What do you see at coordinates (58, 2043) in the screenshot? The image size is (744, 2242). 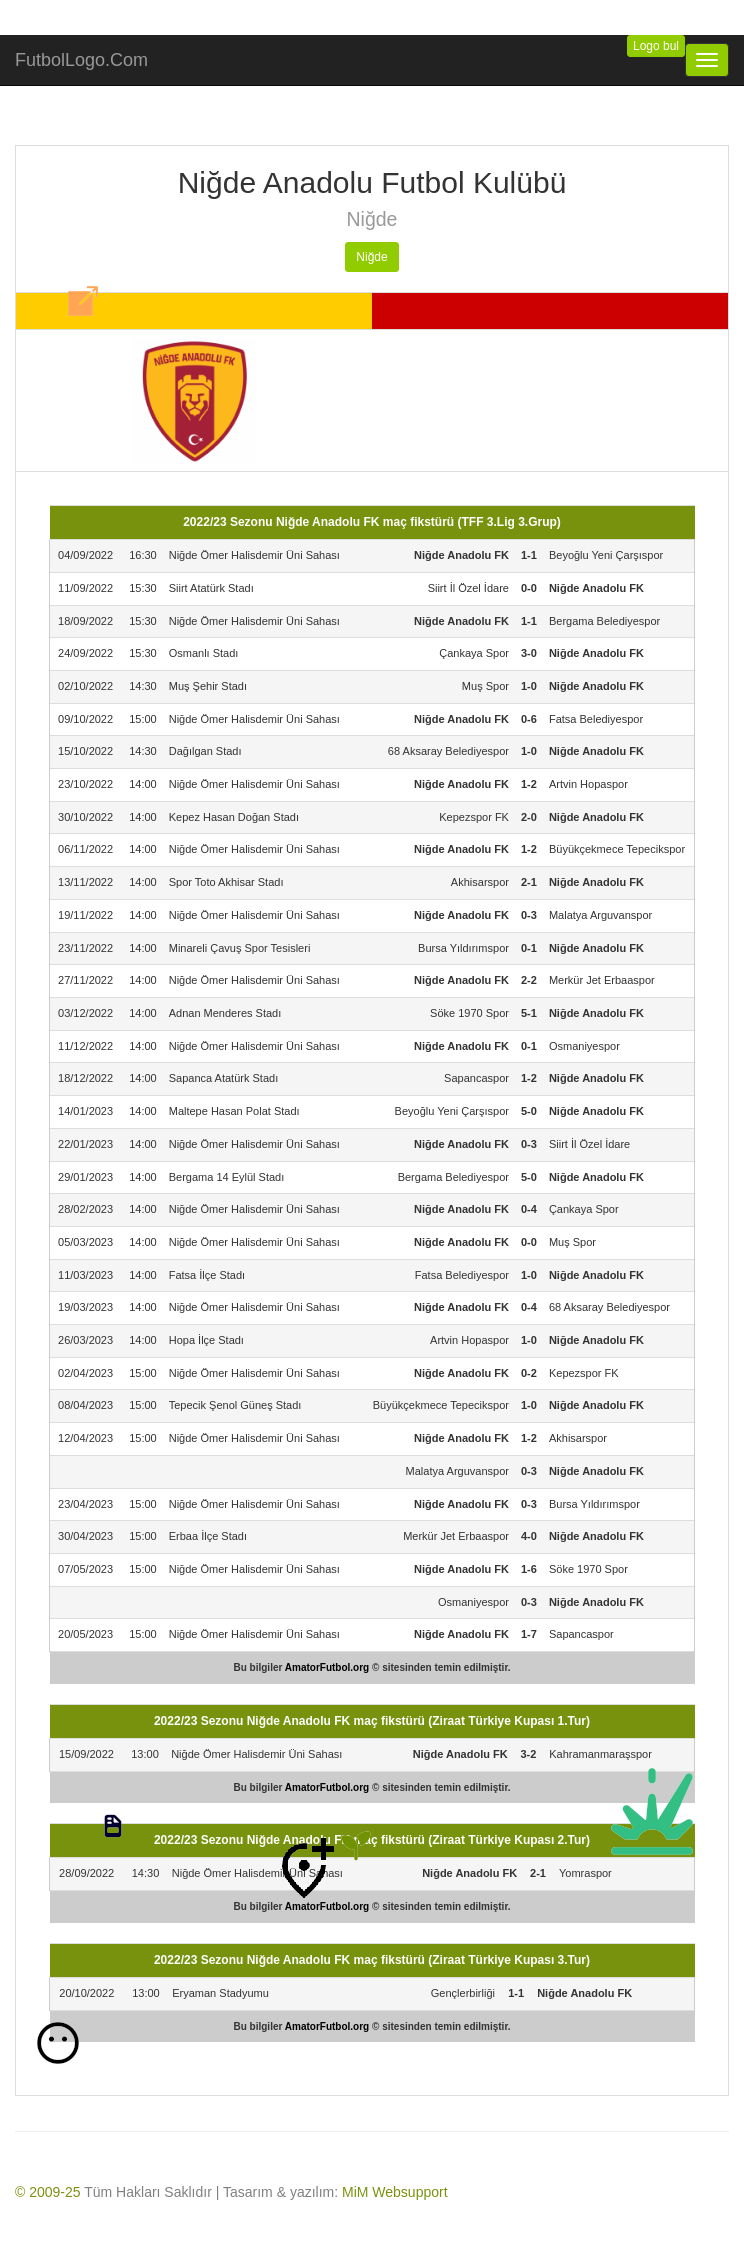 I see `indicates a neutral or no-response status` at bounding box center [58, 2043].